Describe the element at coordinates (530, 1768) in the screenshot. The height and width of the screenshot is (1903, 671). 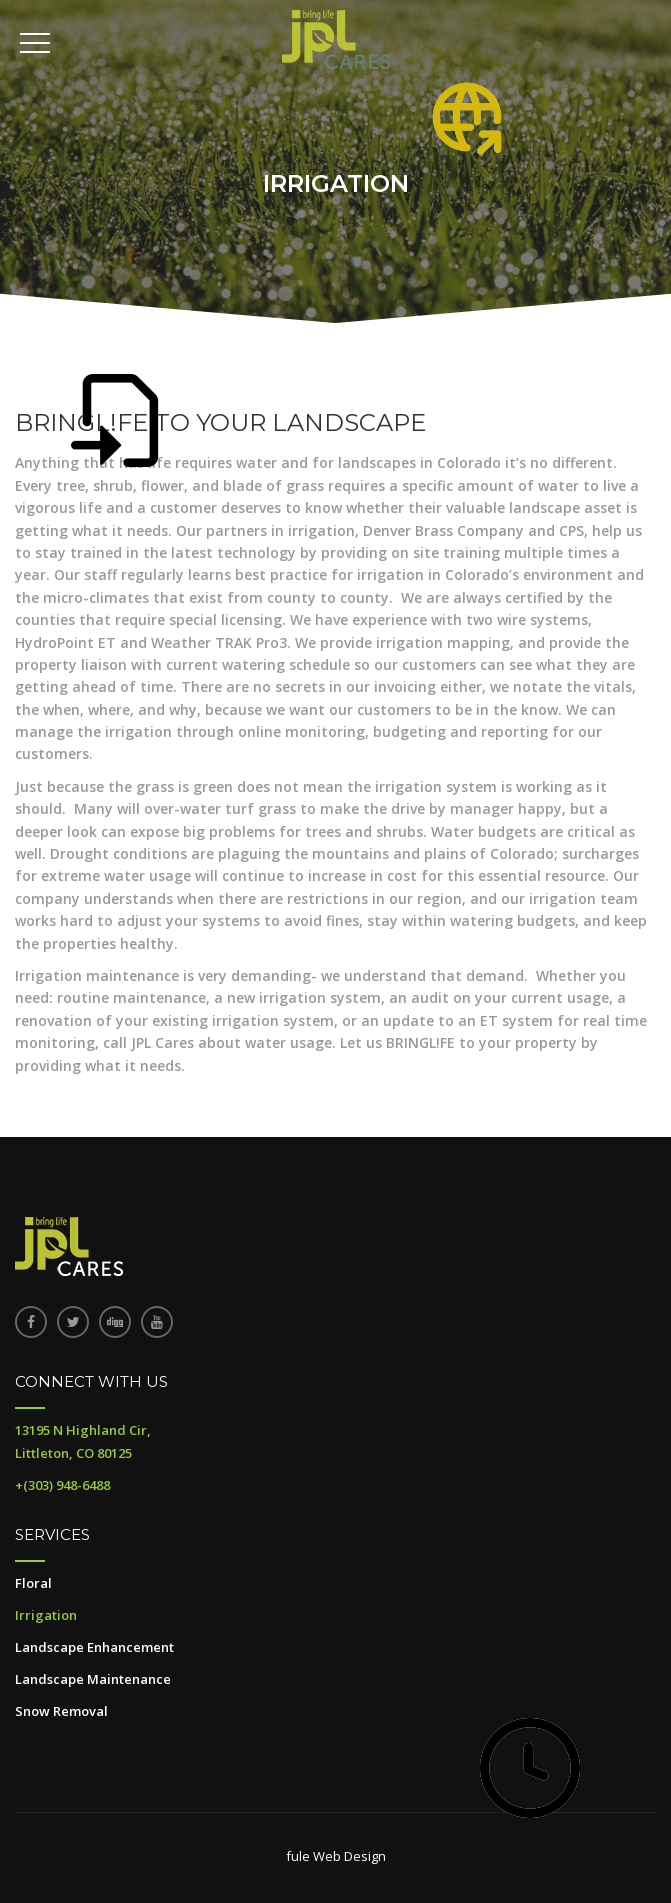
I see `view timestamp or time-related information` at that location.